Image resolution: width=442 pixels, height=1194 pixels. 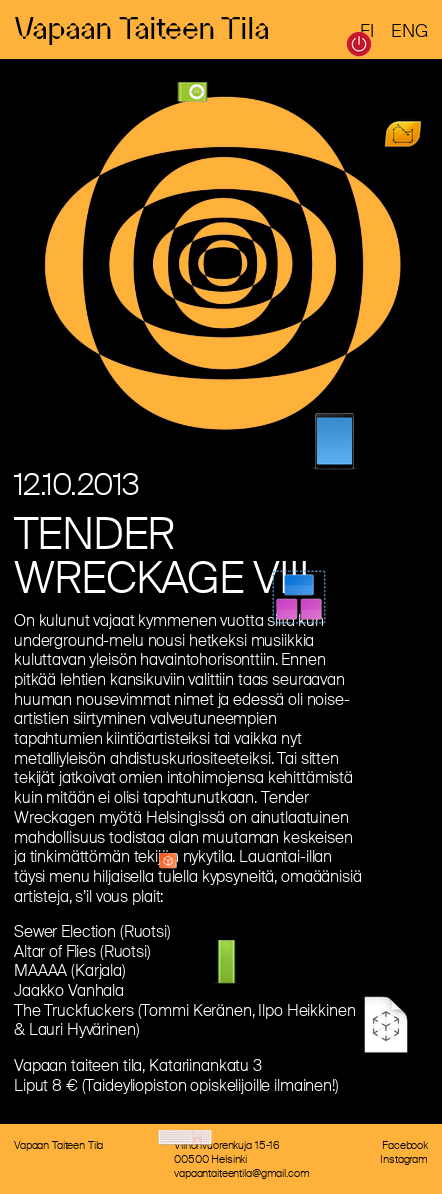 I want to click on connect a pink bluetooth keyboard, so click(x=185, y=1137).